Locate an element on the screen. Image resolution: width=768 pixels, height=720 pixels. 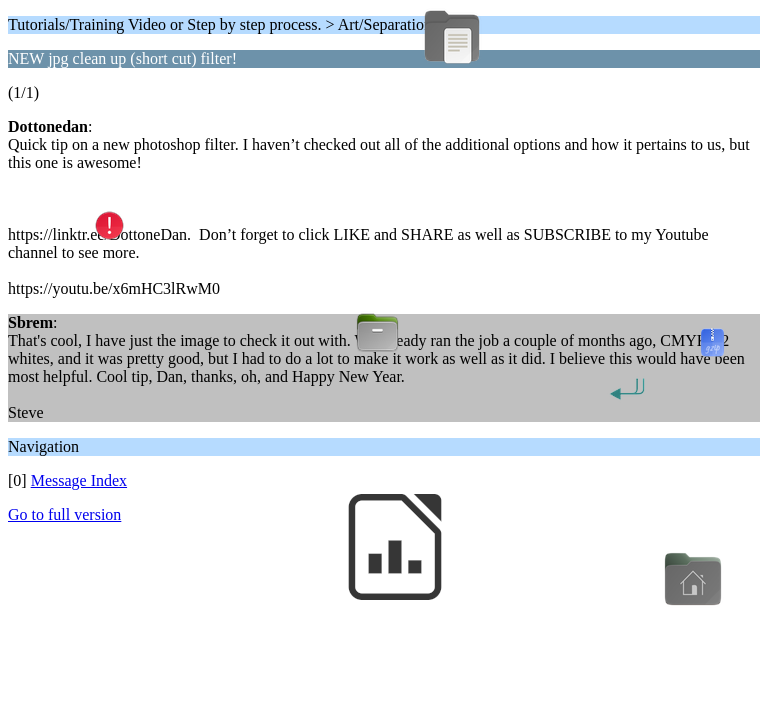
a gzip compressed archive file is located at coordinates (712, 342).